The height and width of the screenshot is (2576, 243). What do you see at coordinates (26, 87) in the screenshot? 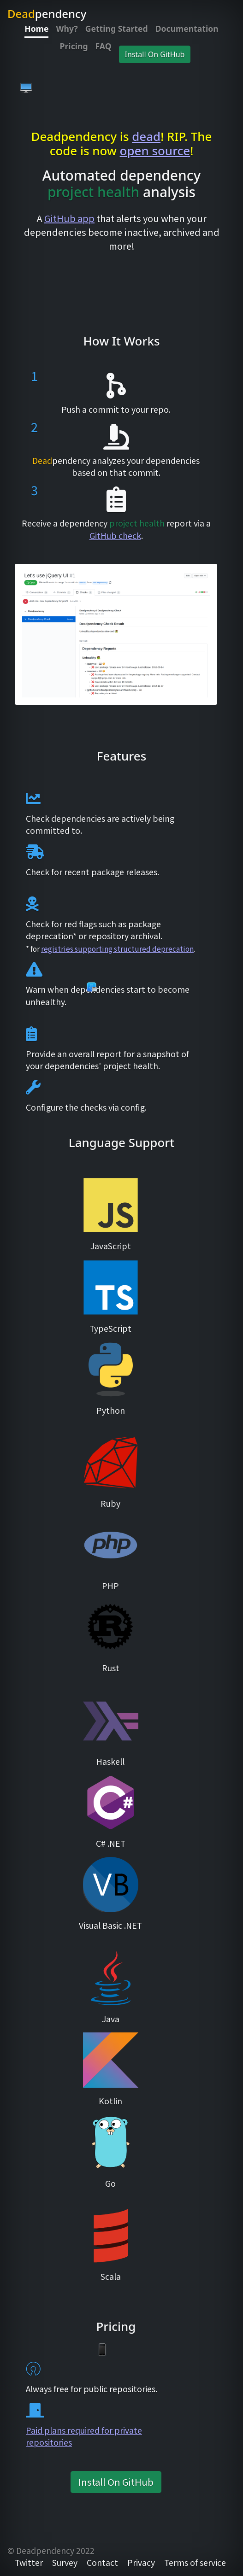
I see `represents this mac in system preferences or network settings` at bounding box center [26, 87].